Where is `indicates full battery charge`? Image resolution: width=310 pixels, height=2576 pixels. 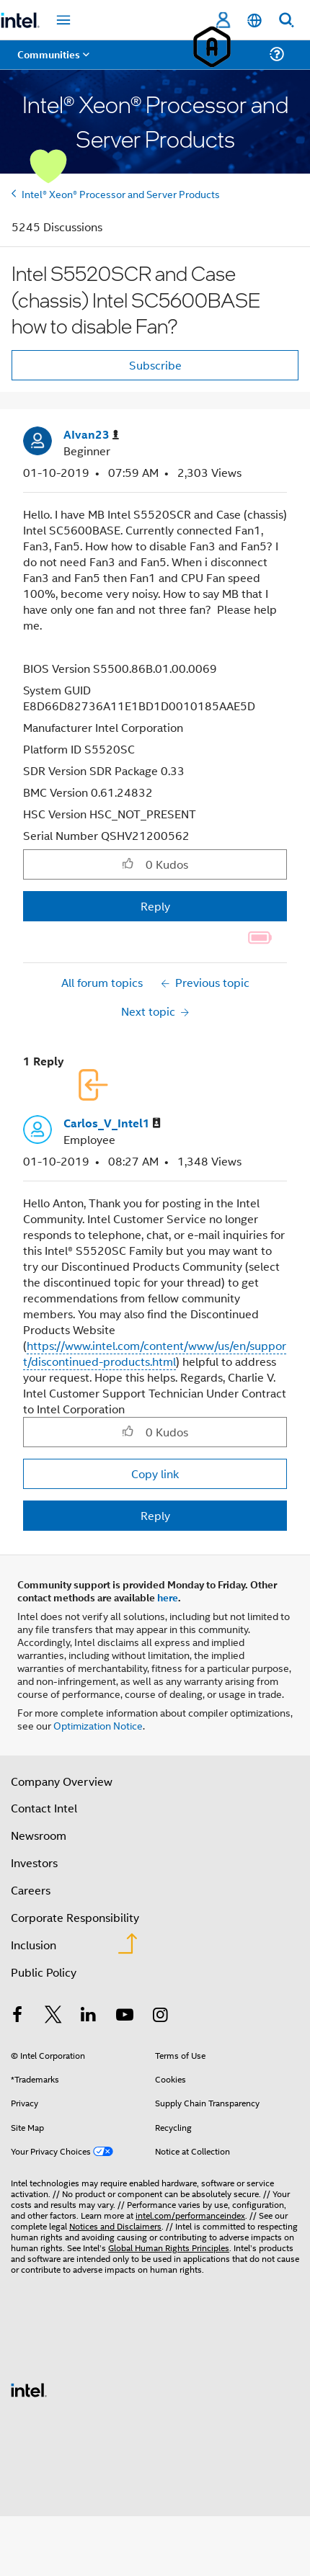
indicates full battery charge is located at coordinates (260, 936).